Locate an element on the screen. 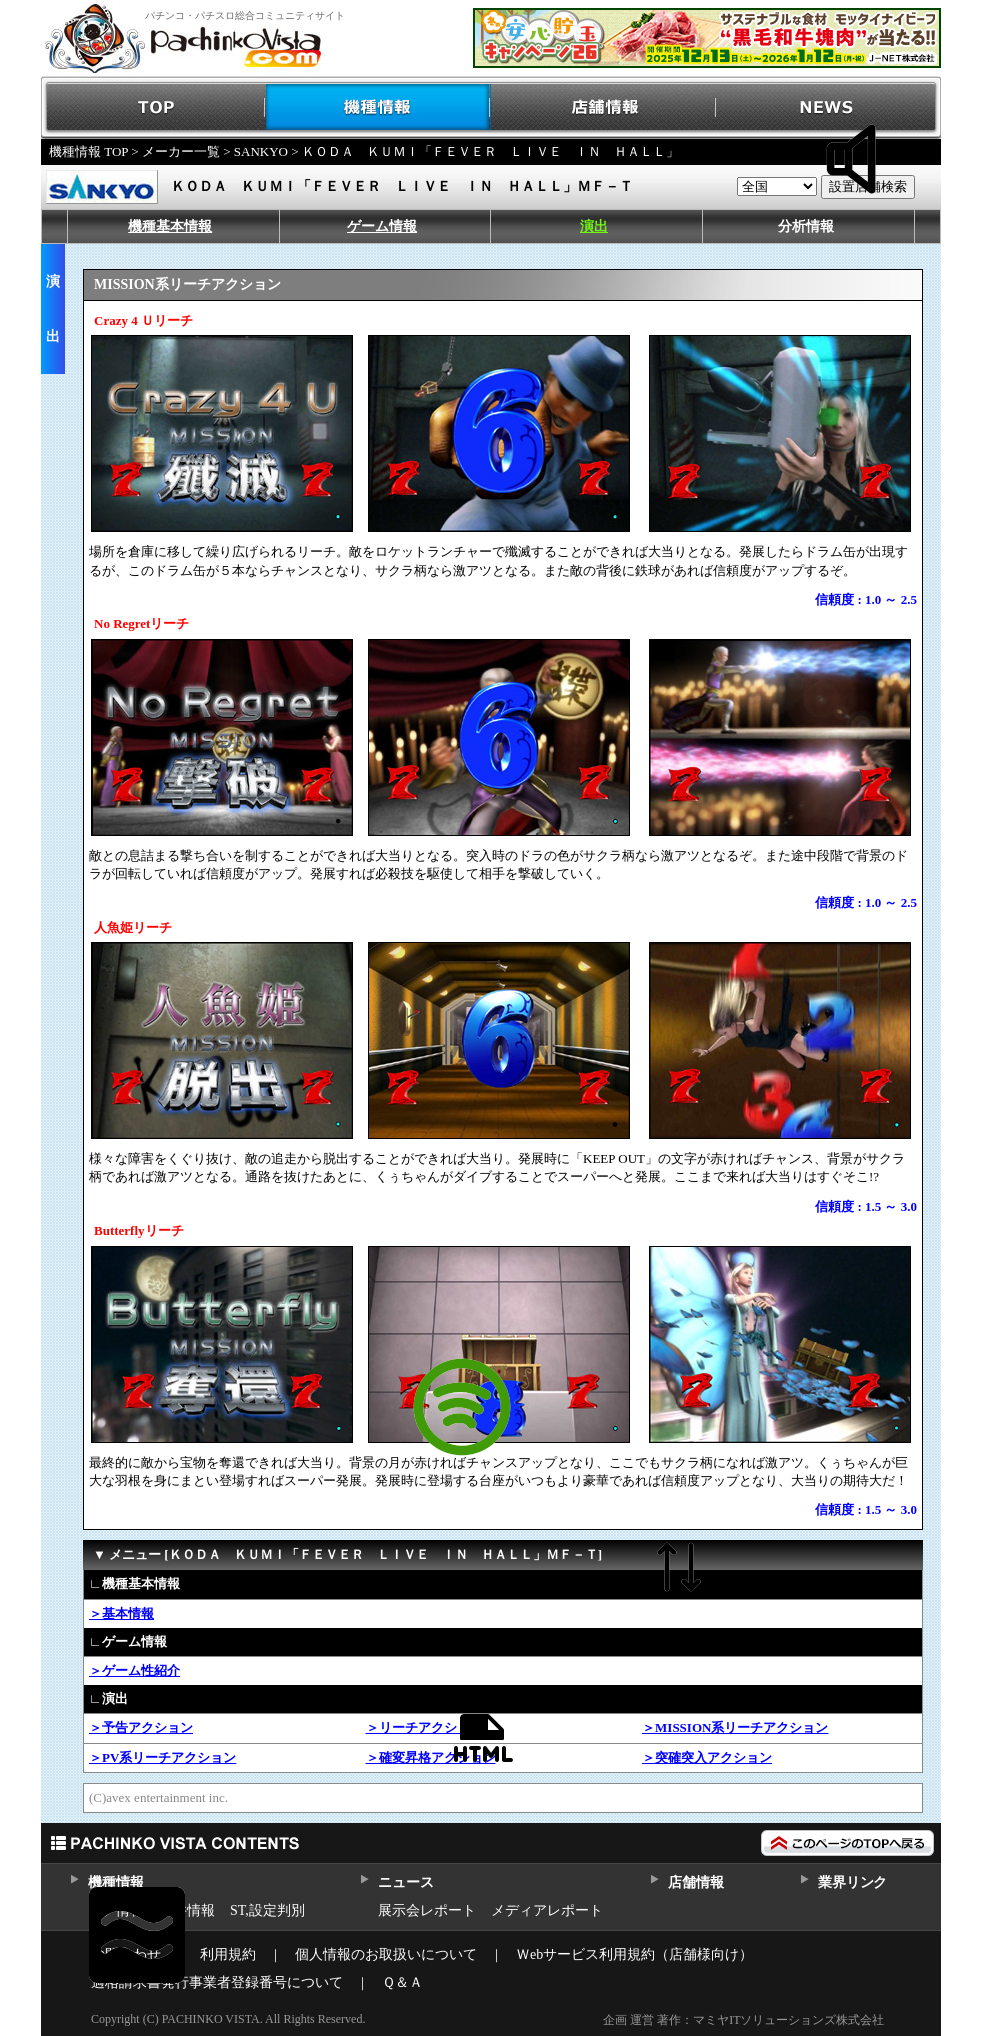  view or open an HTML file is located at coordinates (482, 1740).